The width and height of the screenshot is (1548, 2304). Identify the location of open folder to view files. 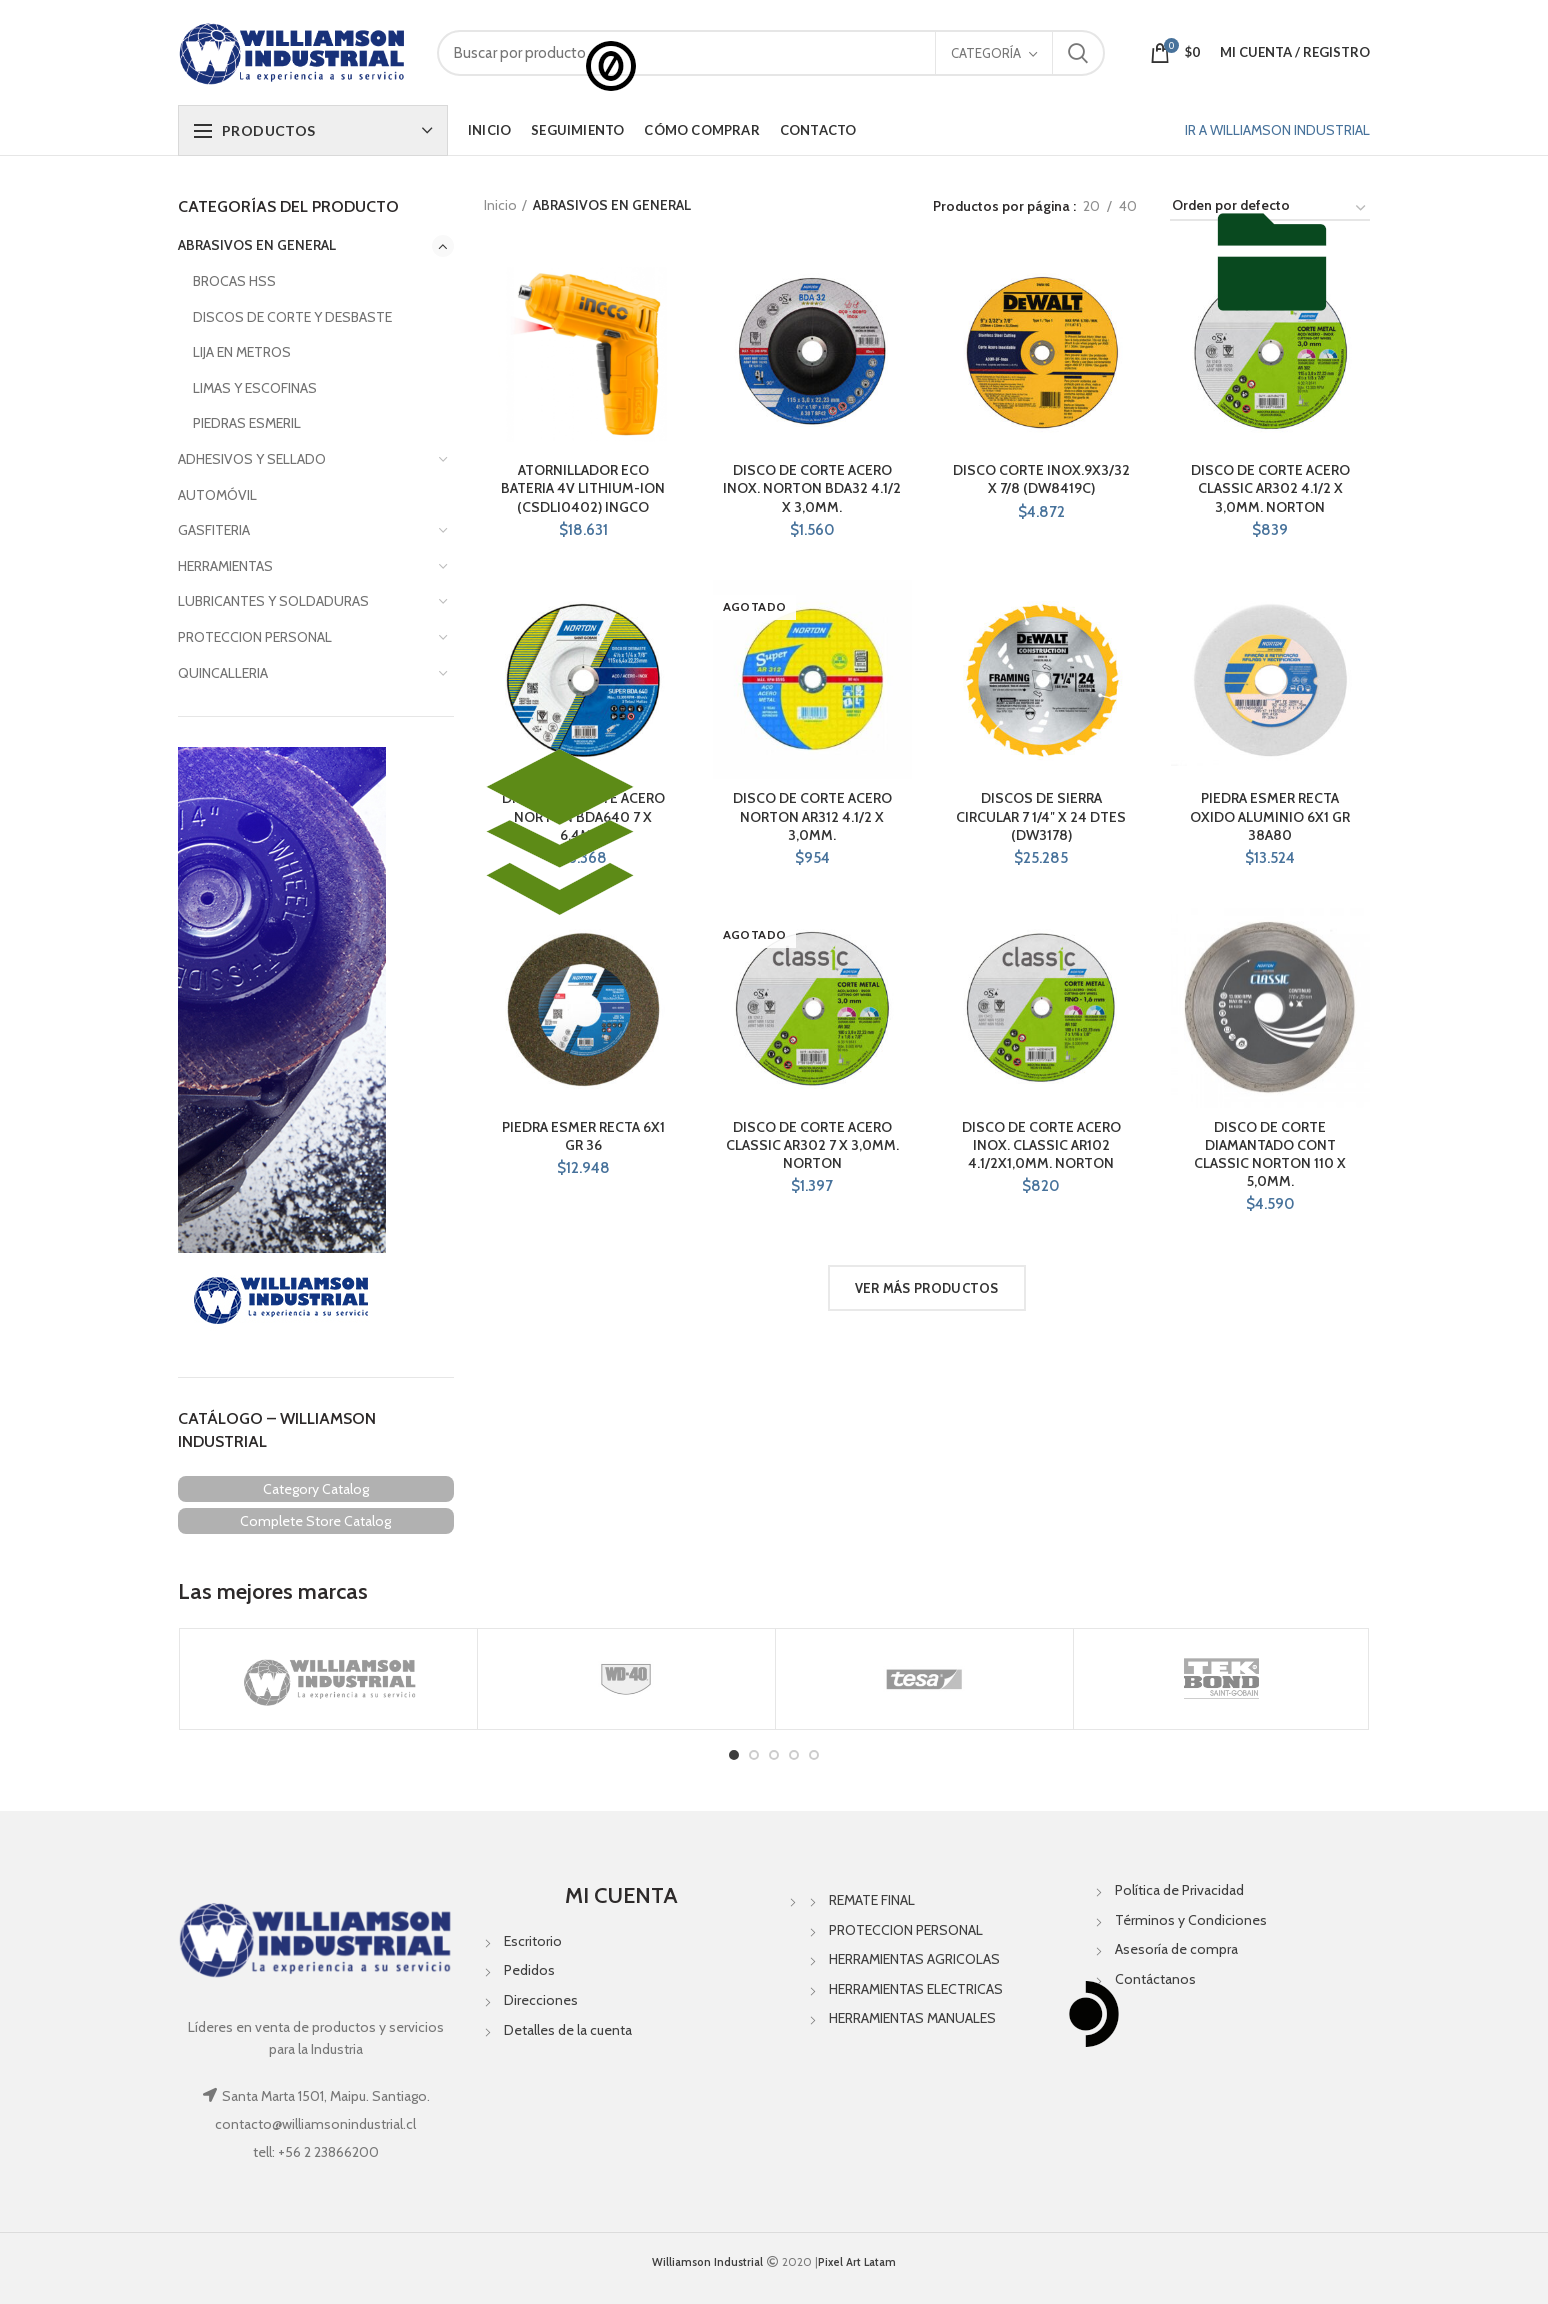
(1272, 262).